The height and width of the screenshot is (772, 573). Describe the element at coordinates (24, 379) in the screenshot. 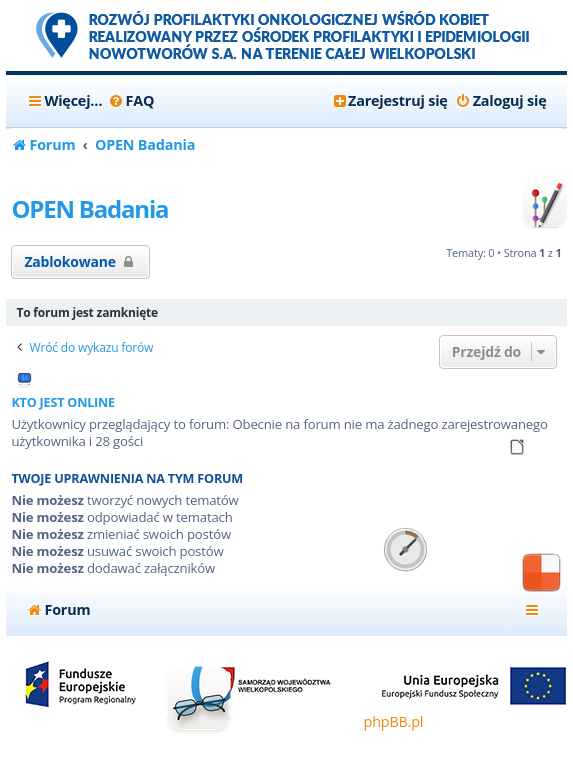

I see `open nostalgia app` at that location.